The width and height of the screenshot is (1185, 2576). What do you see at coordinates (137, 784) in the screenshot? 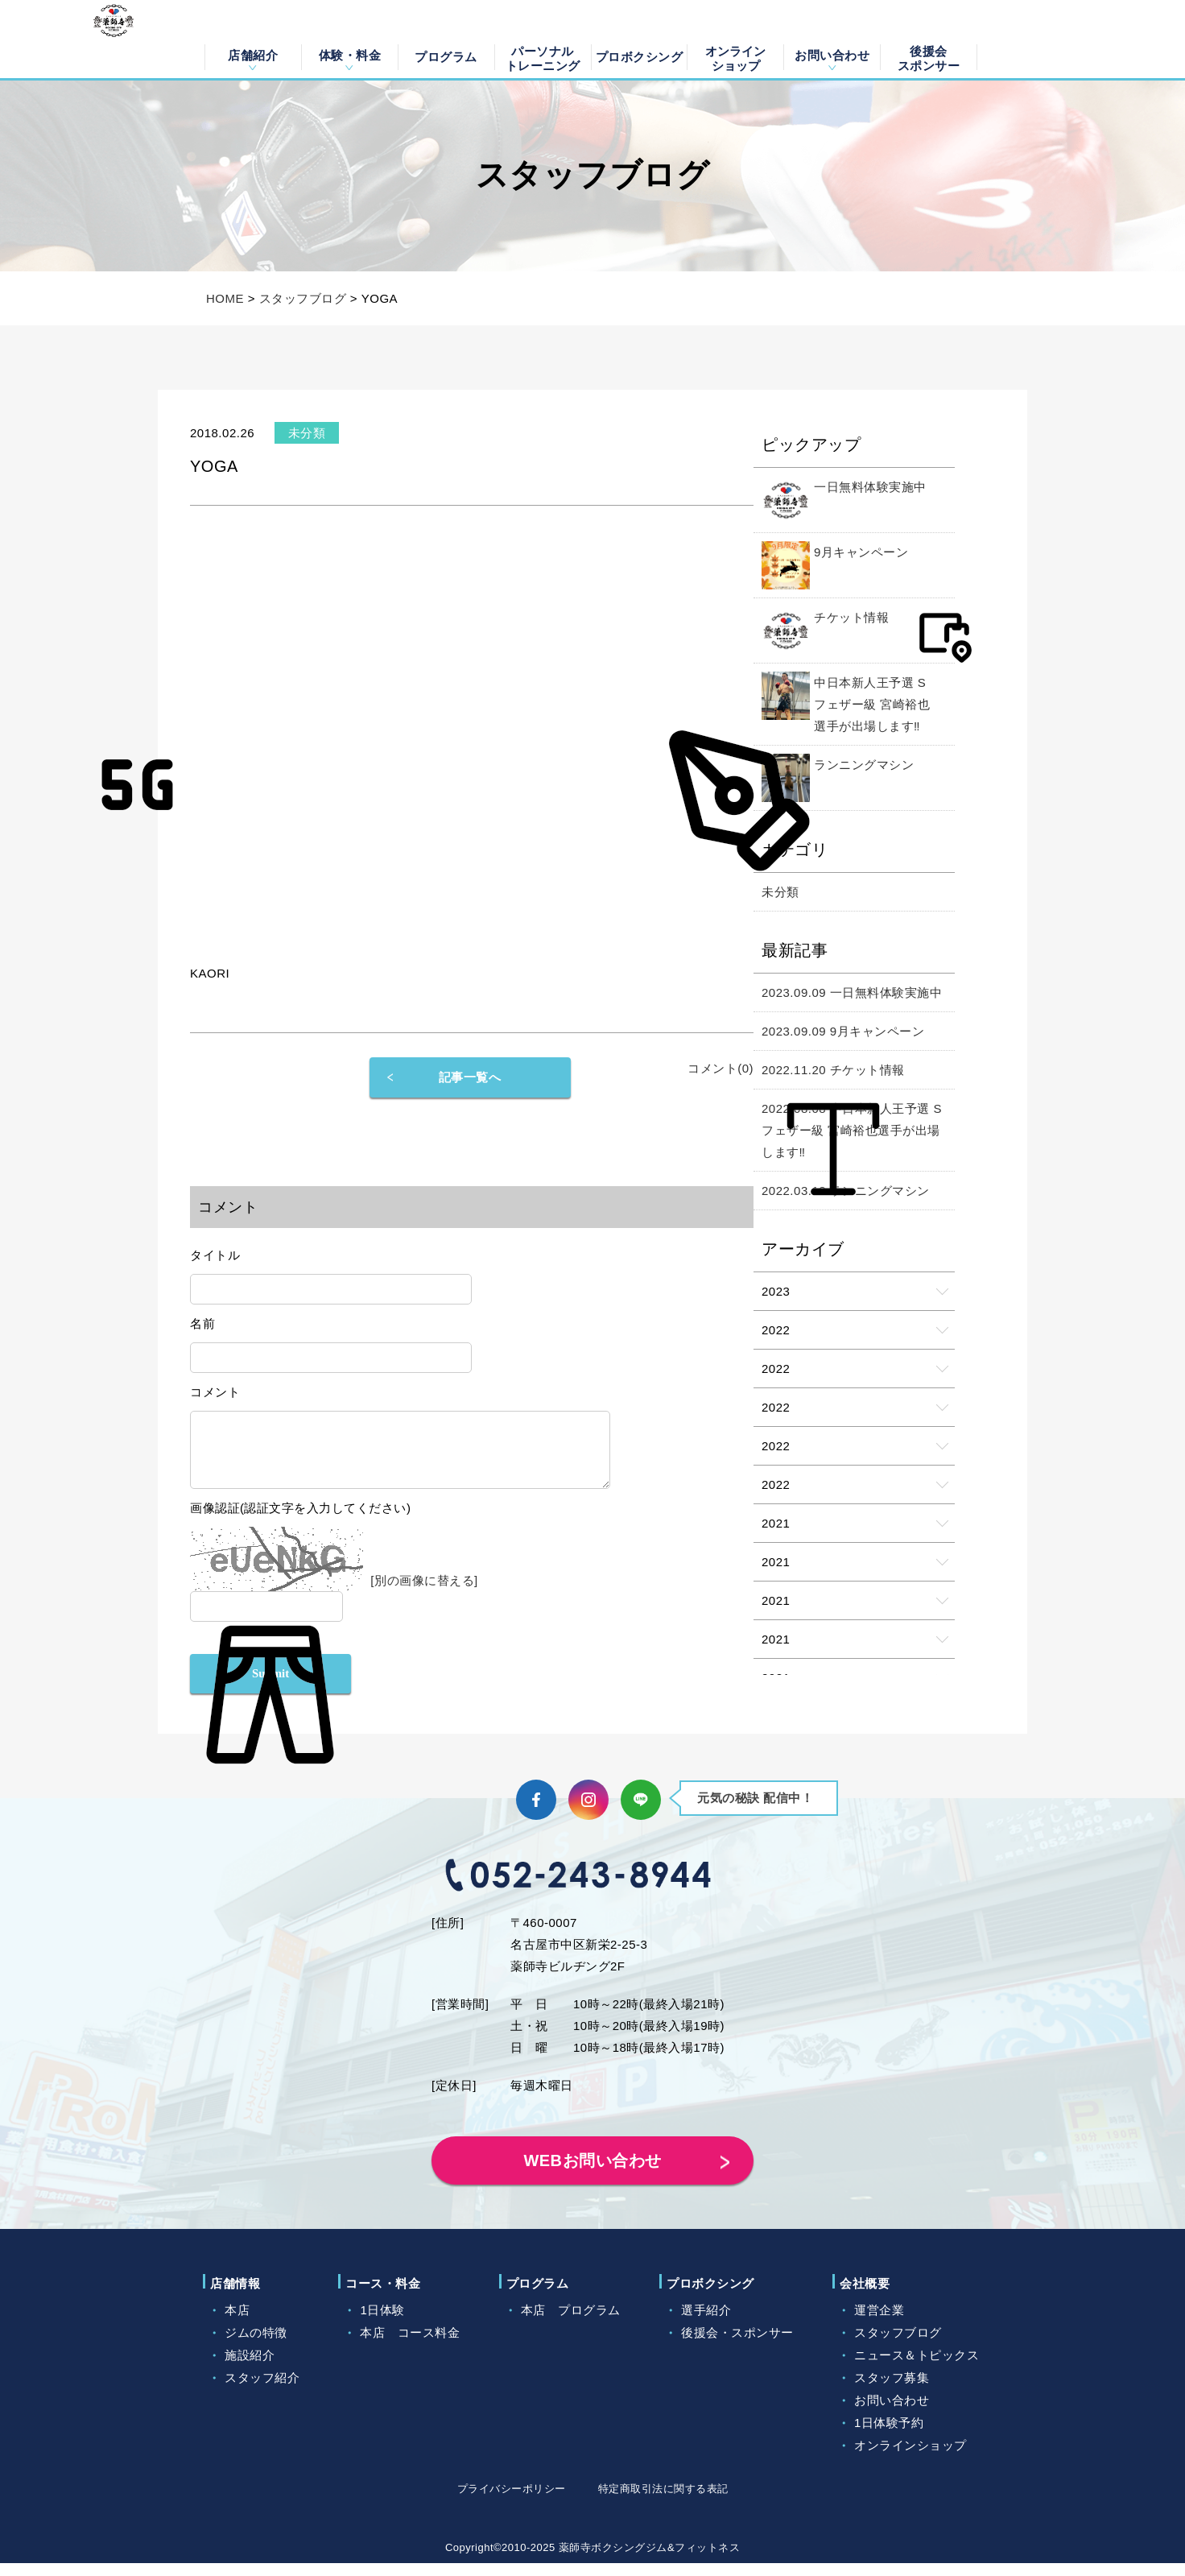
I see `indicates 5G network connectivity status` at bounding box center [137, 784].